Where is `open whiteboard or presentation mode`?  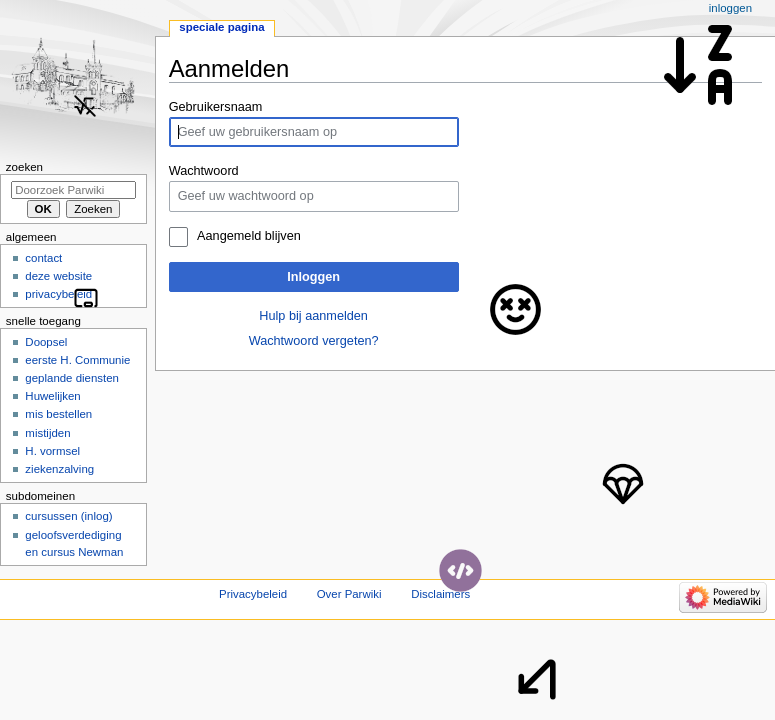 open whiteboard or presentation mode is located at coordinates (86, 298).